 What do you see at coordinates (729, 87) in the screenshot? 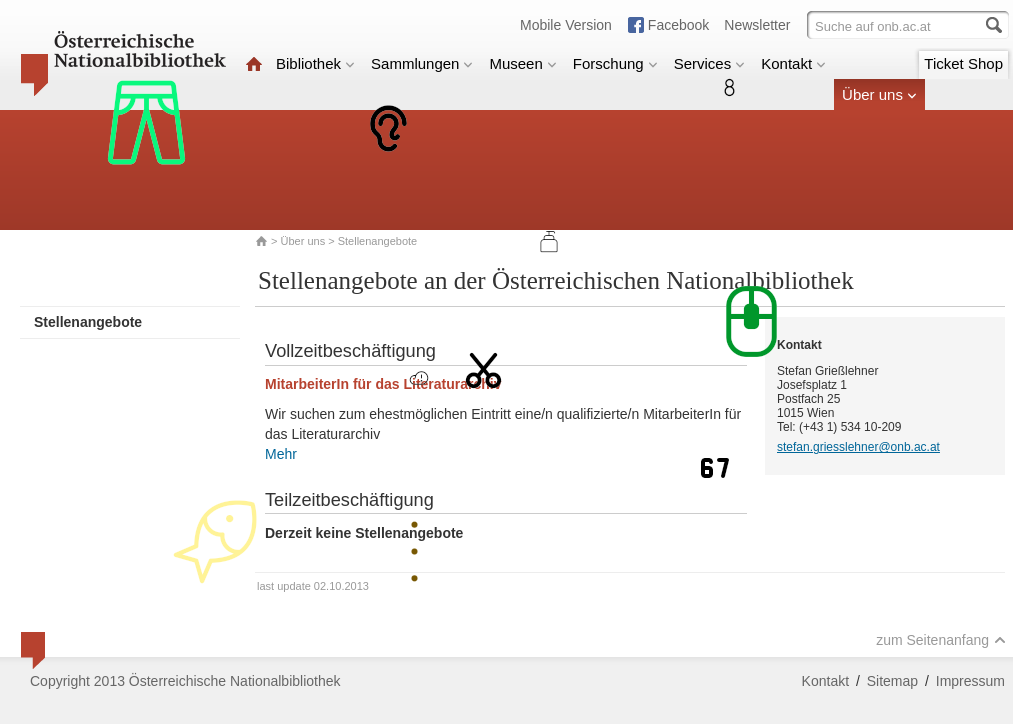
I see `indicates the number eight in a sequence or list` at bounding box center [729, 87].